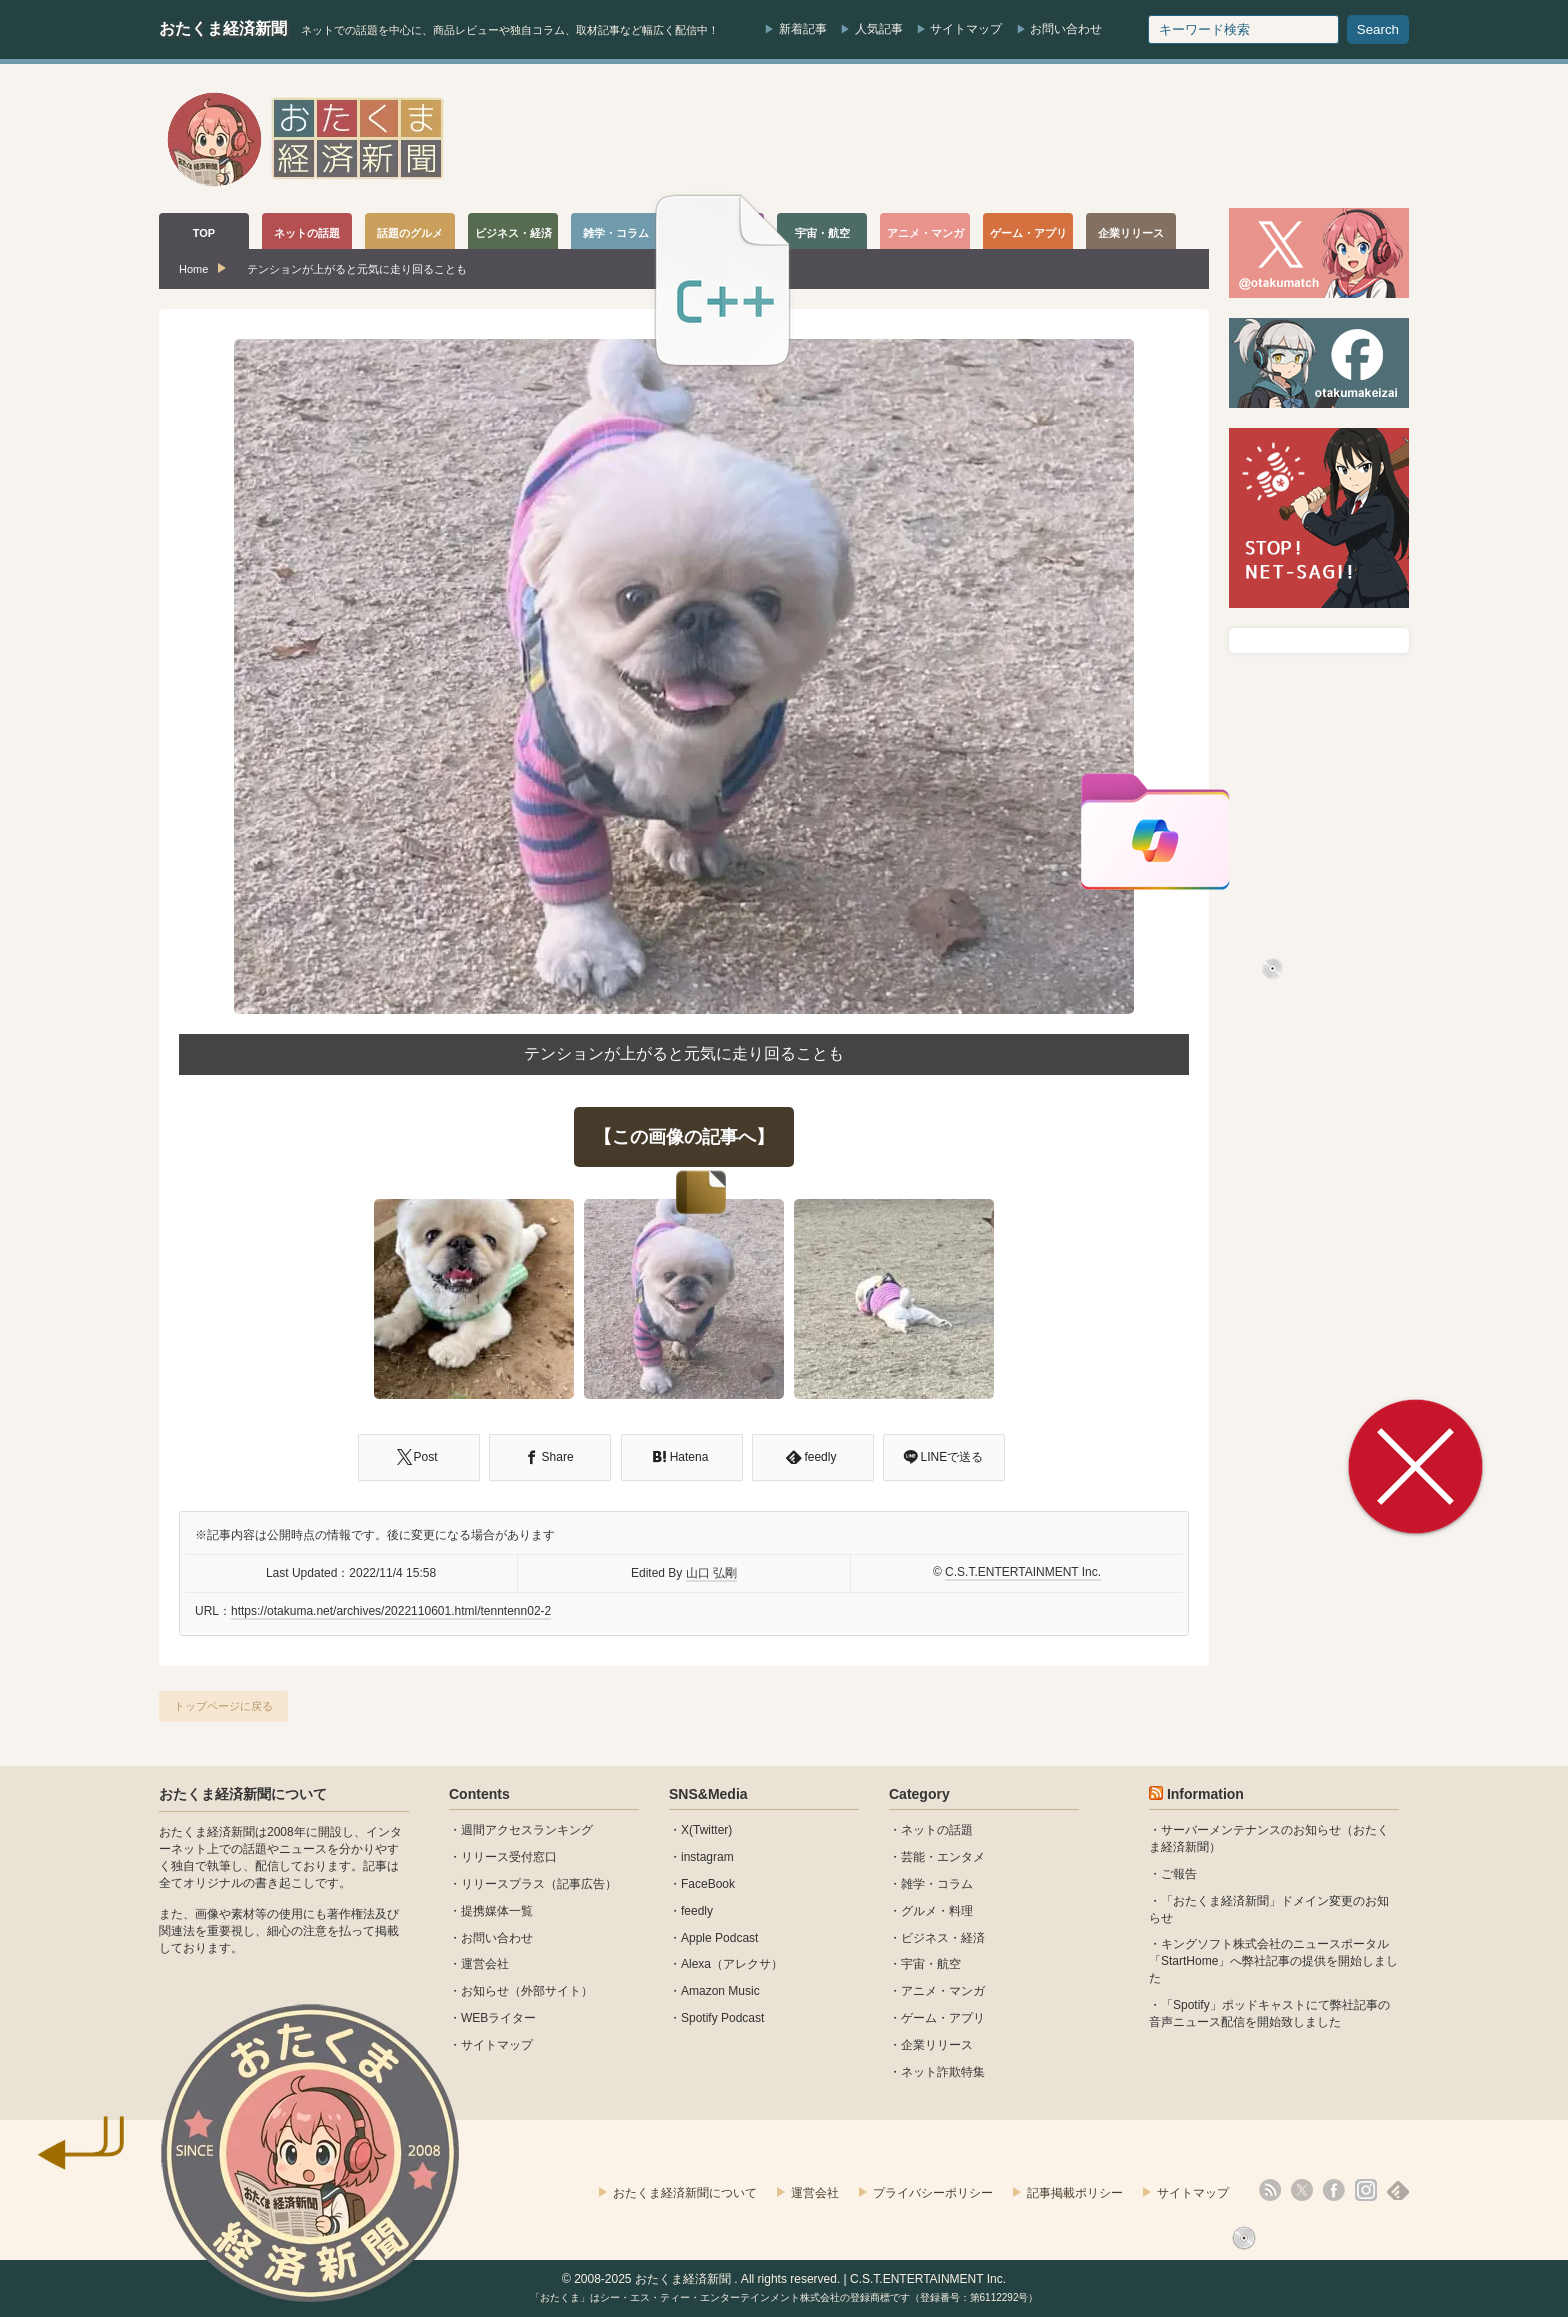  I want to click on indicates a file or item that cannot be read or accessed, so click(1415, 1466).